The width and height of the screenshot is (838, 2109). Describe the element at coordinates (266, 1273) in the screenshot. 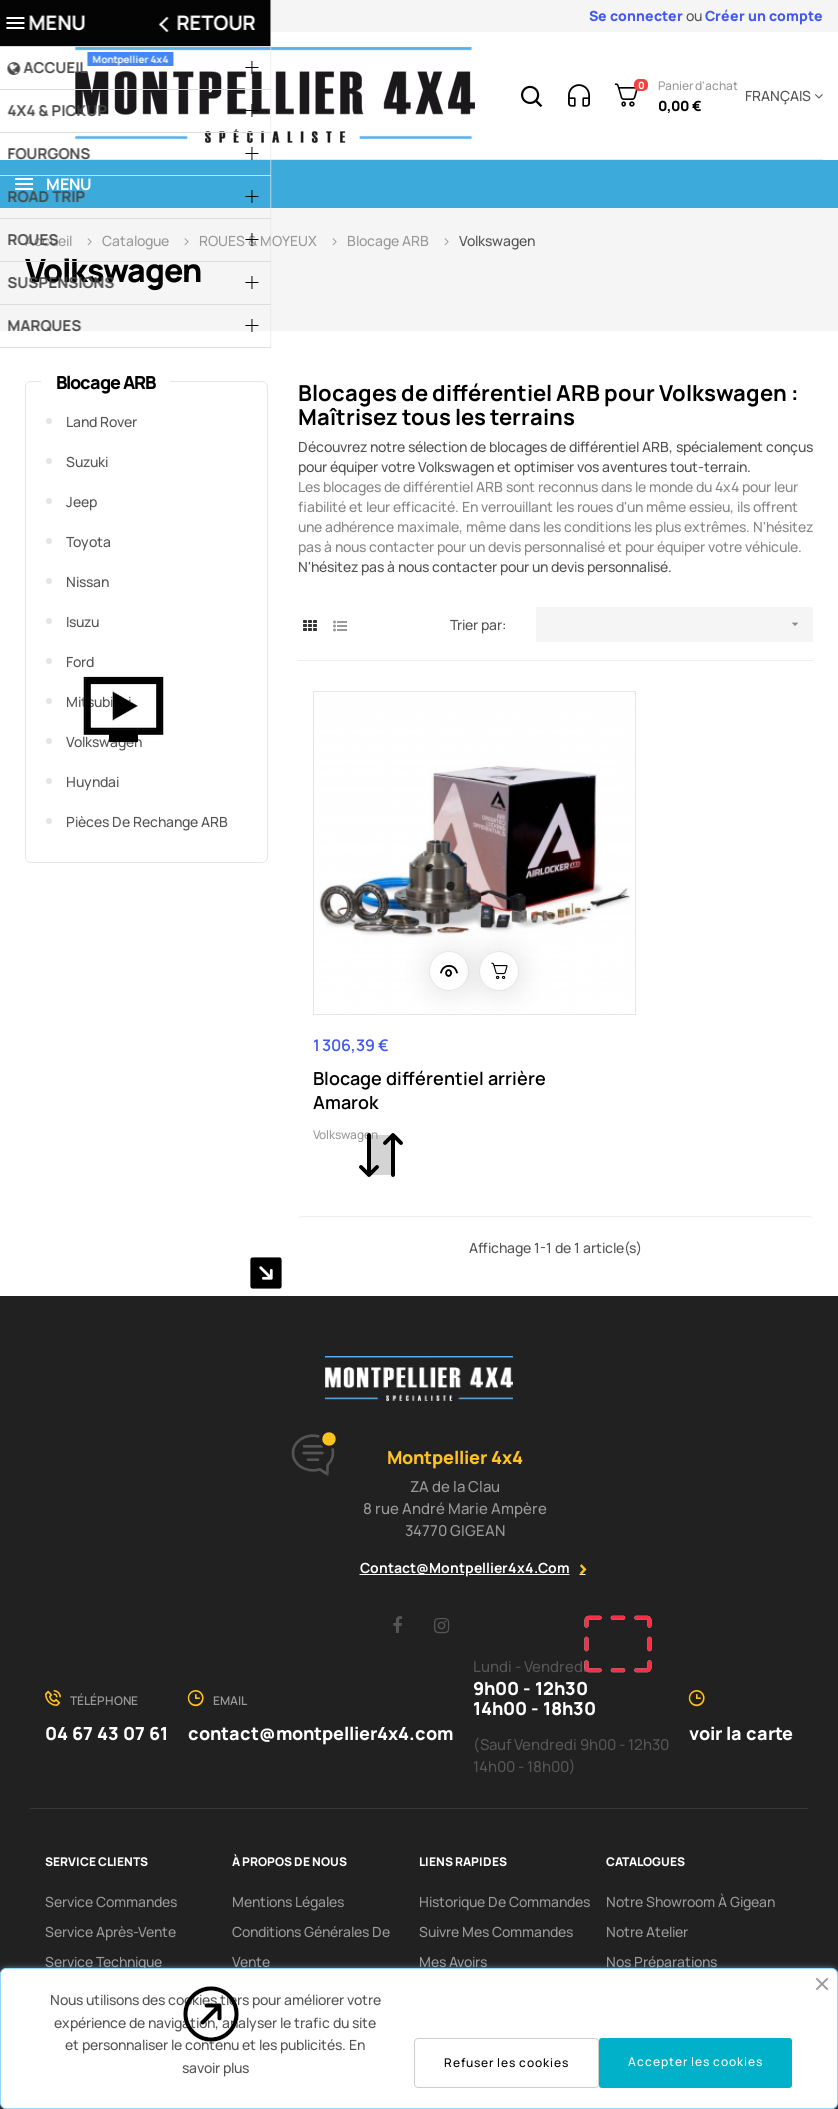

I see `navigate to the bottom-right section` at that location.